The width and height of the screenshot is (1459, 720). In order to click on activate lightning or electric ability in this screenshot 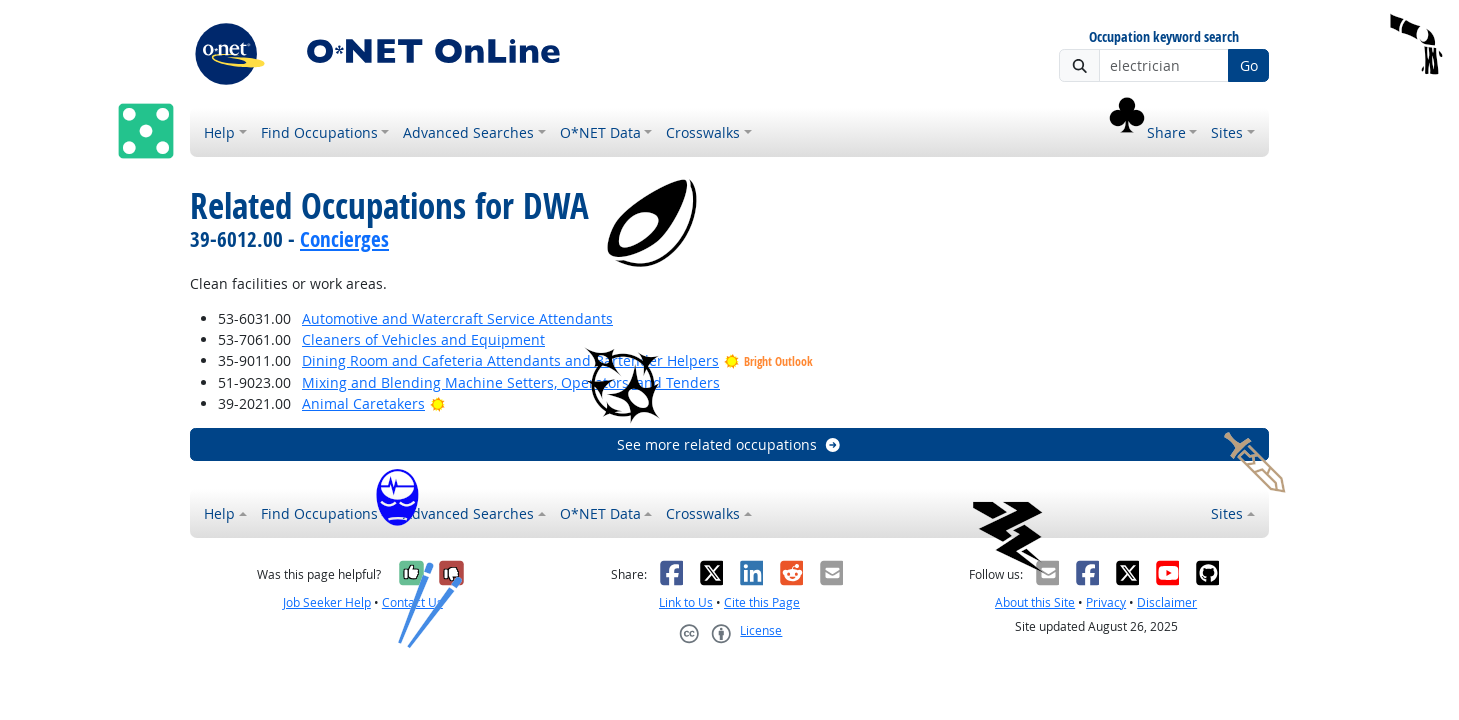, I will do `click(1008, 537)`.